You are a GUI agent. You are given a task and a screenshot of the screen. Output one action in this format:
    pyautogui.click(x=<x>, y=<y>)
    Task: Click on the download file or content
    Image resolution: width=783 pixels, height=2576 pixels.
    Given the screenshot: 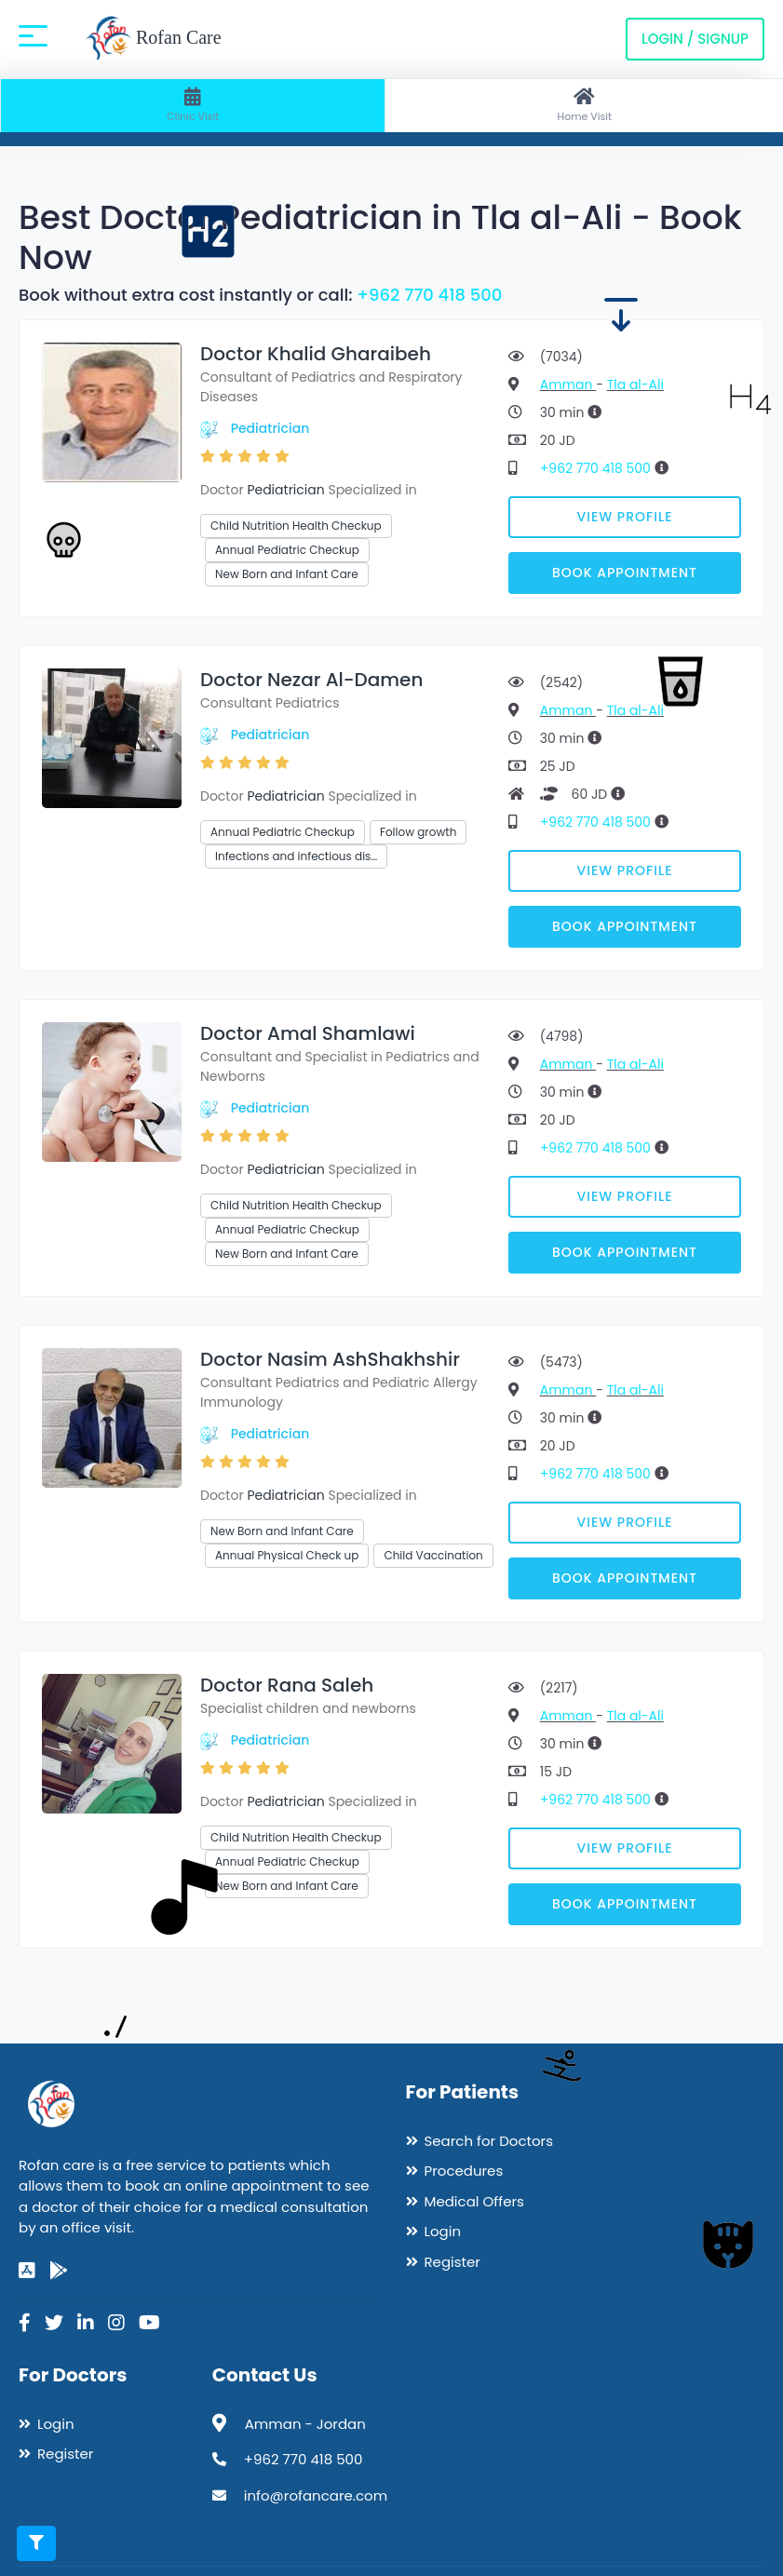 What is the action you would take?
    pyautogui.click(x=621, y=315)
    